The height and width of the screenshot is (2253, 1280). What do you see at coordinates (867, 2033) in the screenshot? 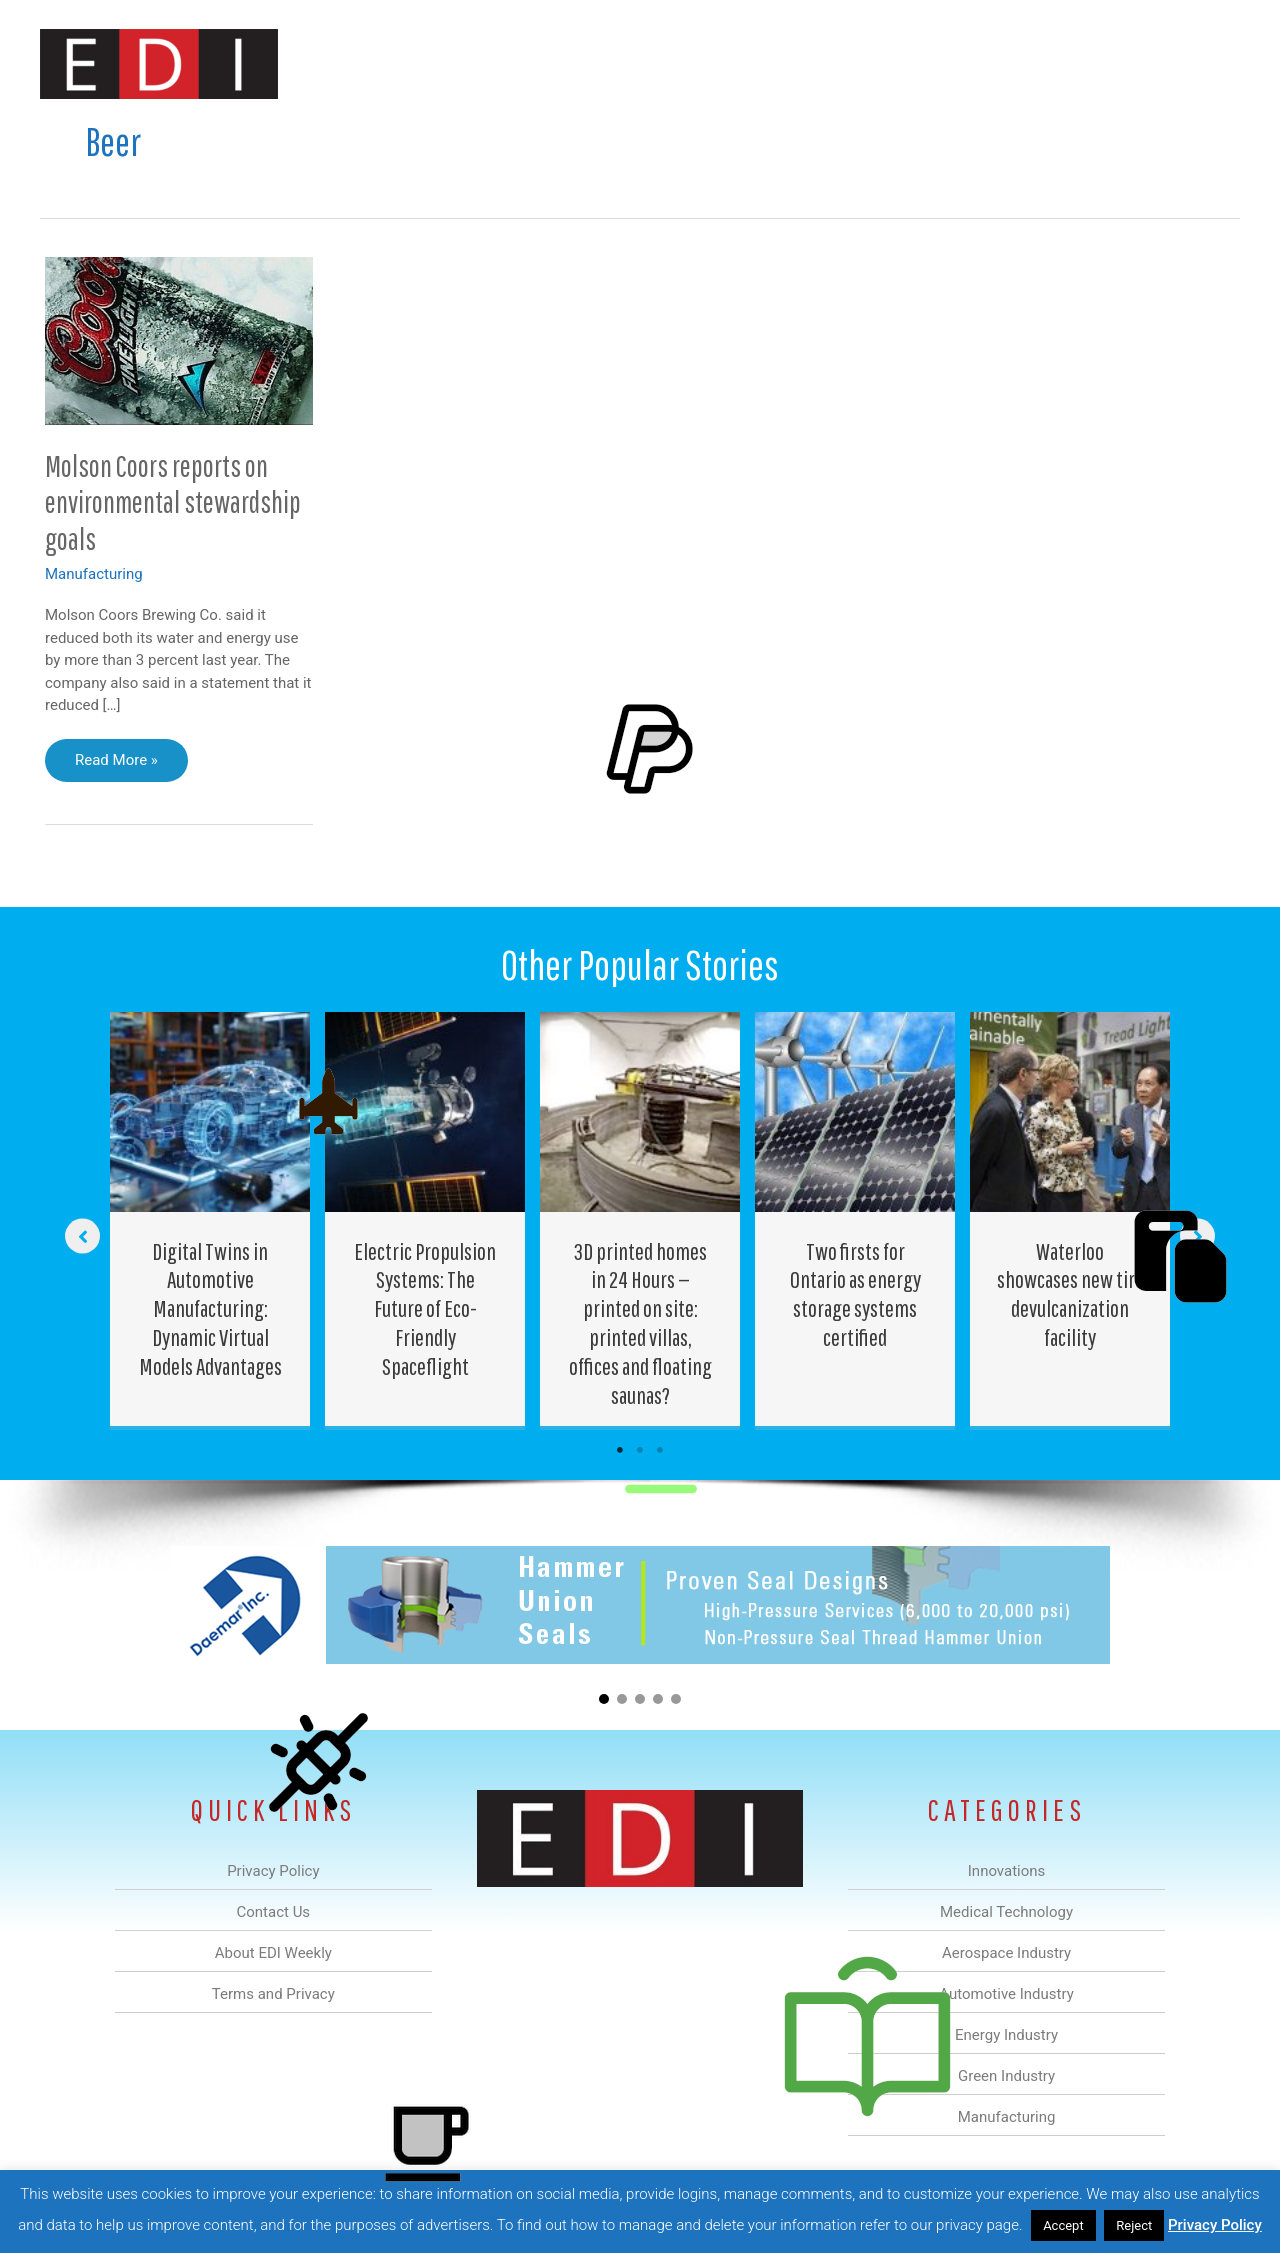
I see `view user profile or contact details` at bounding box center [867, 2033].